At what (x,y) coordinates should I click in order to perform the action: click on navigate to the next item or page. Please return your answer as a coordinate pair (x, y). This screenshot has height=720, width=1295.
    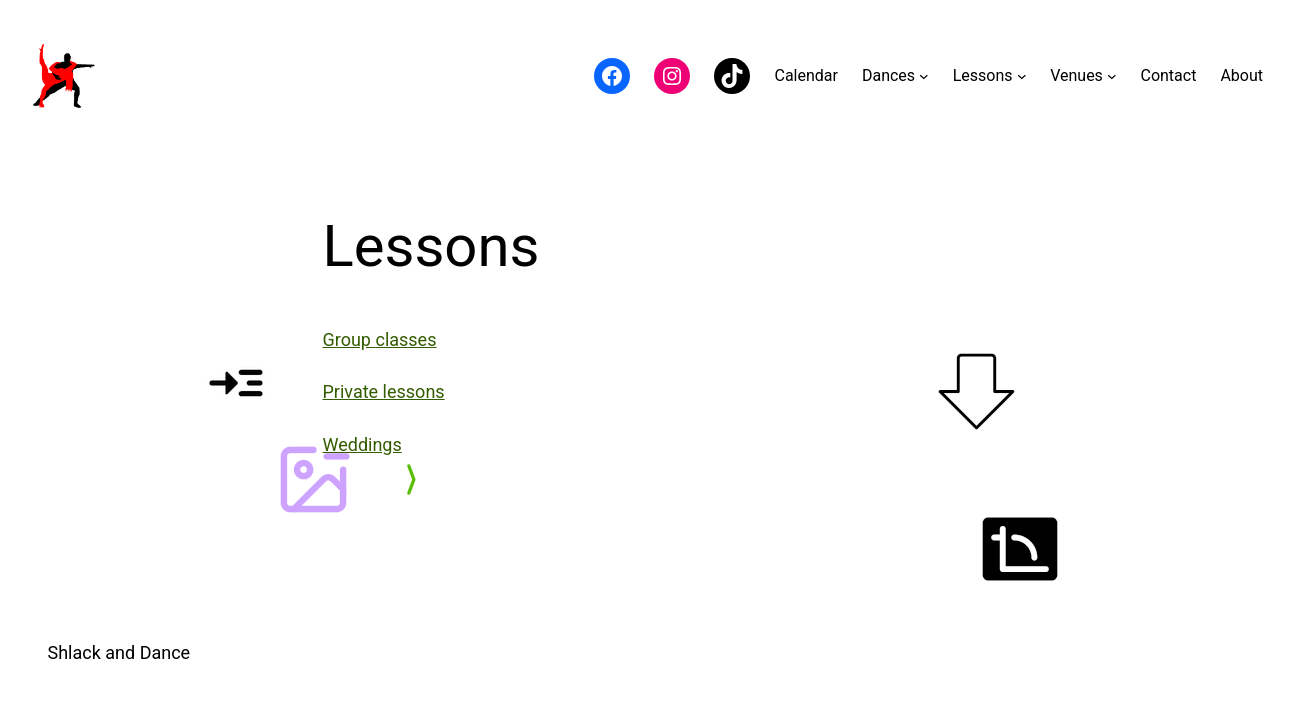
    Looking at the image, I should click on (410, 479).